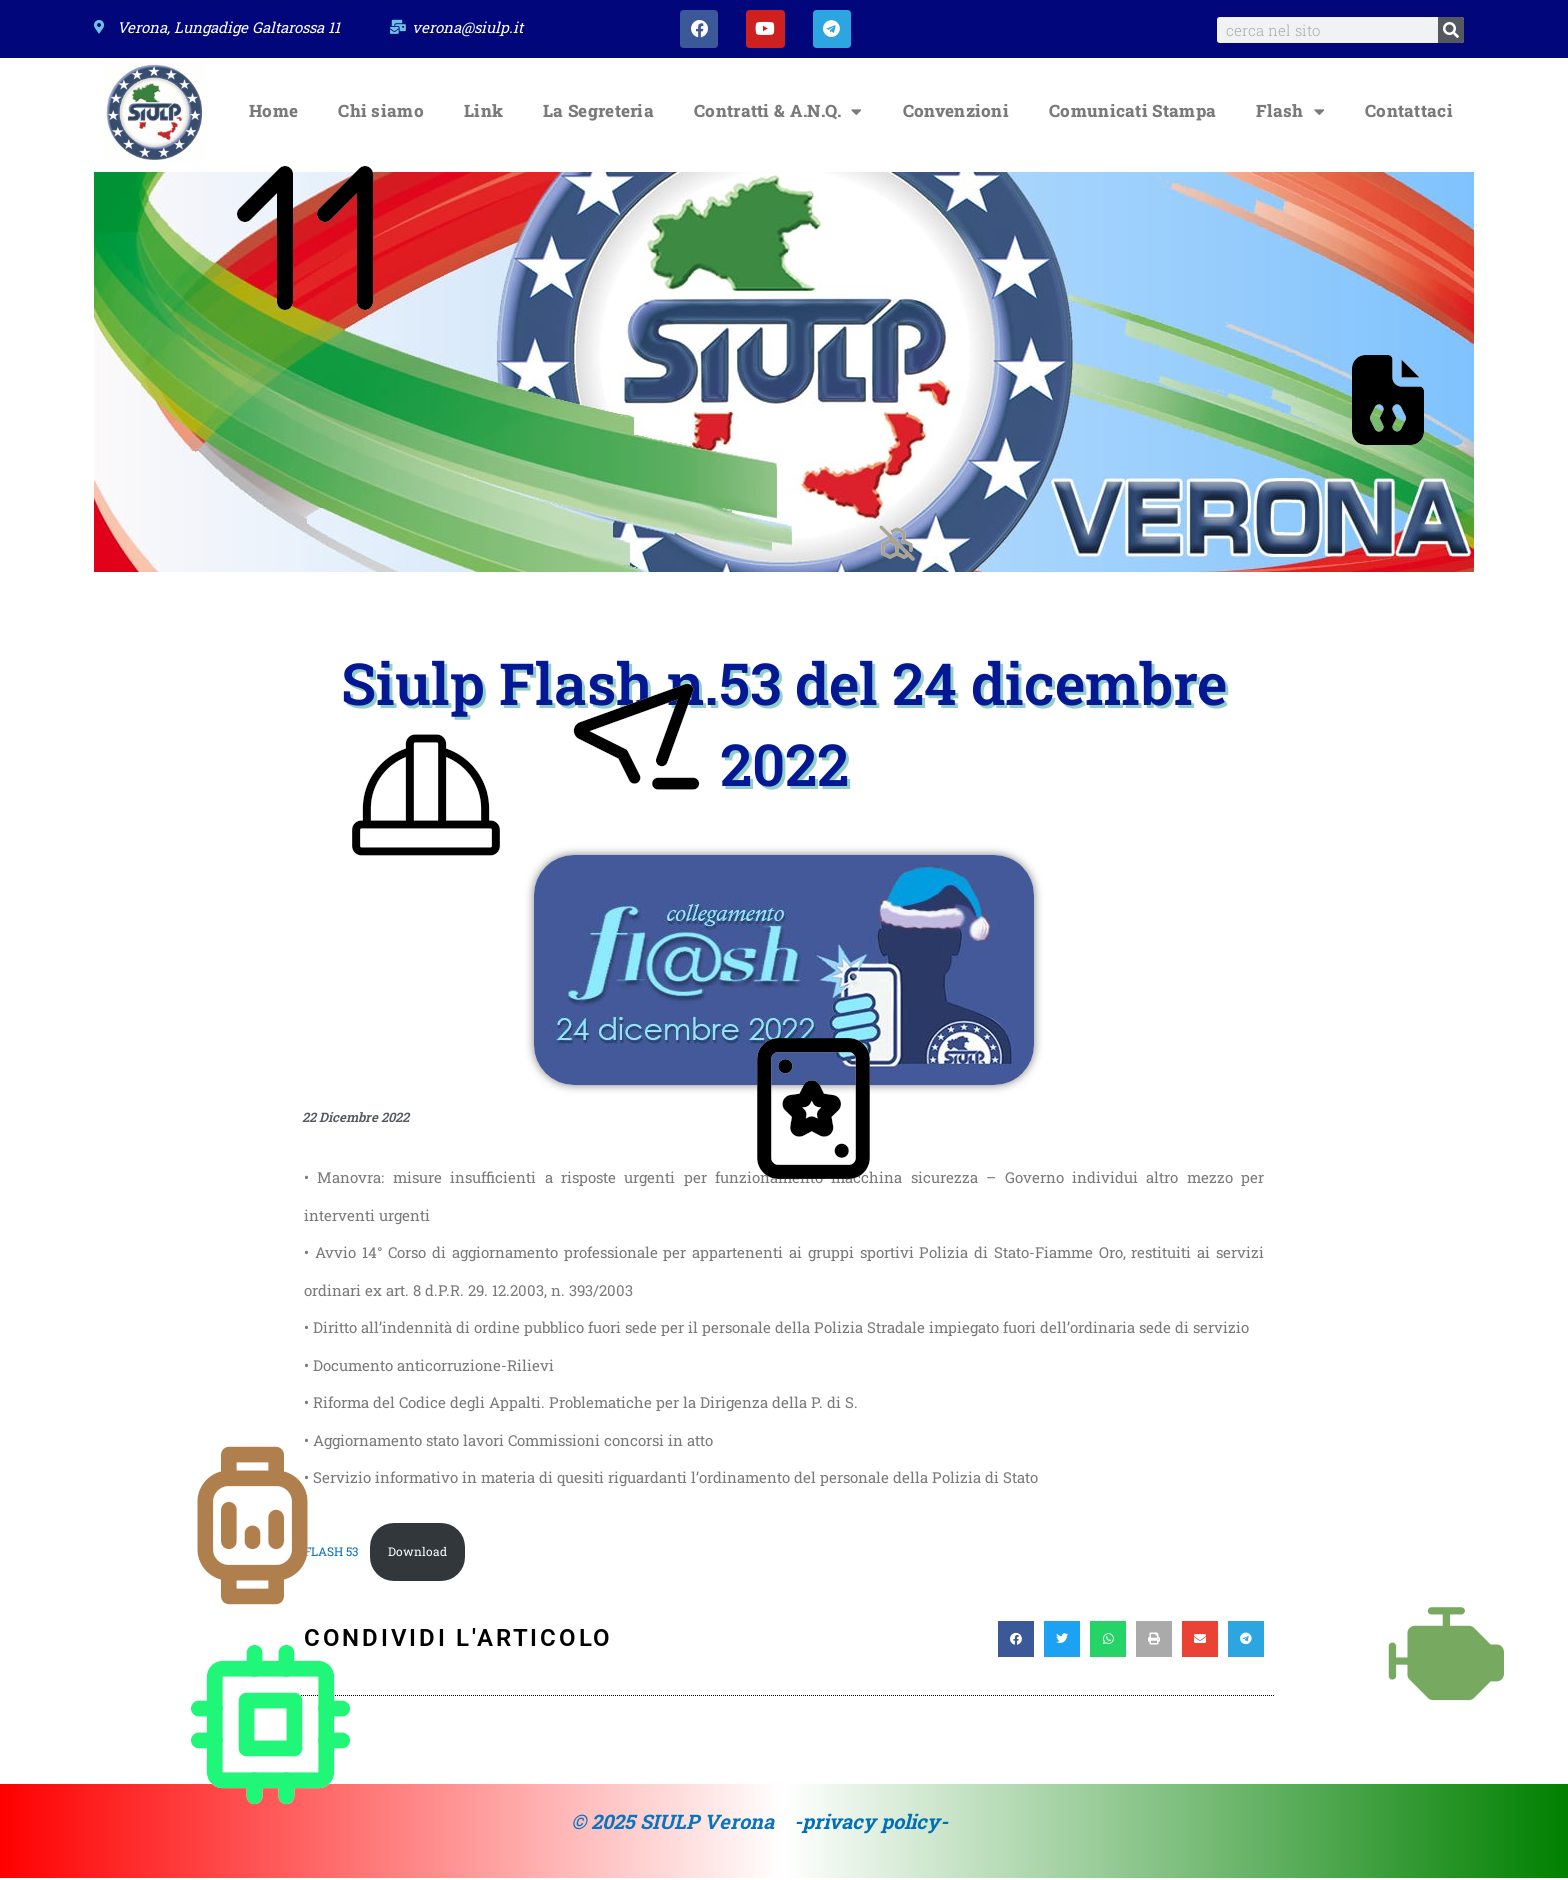  What do you see at coordinates (1388, 400) in the screenshot?
I see `view source code file` at bounding box center [1388, 400].